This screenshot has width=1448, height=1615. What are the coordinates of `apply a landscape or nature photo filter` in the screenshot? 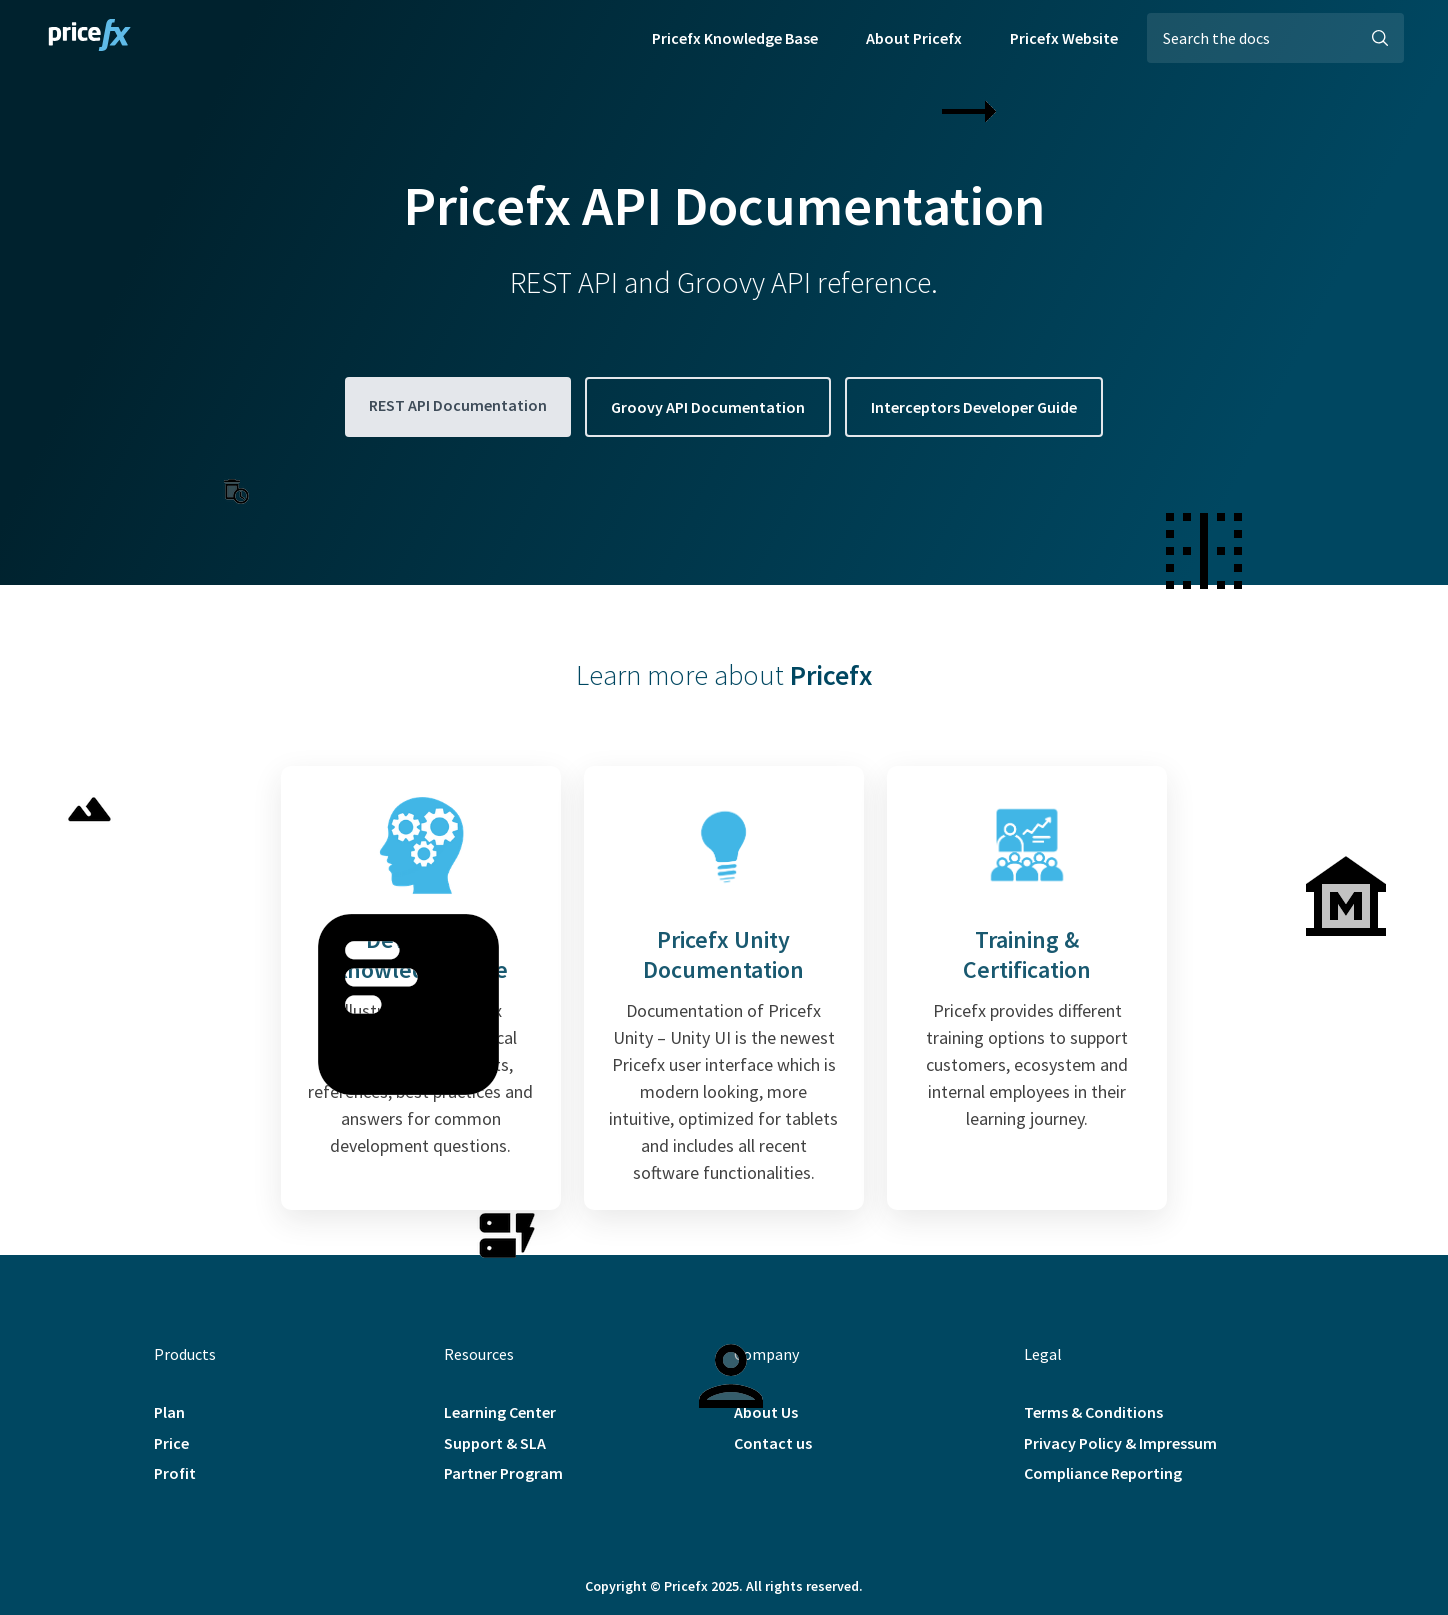 It's located at (89, 808).